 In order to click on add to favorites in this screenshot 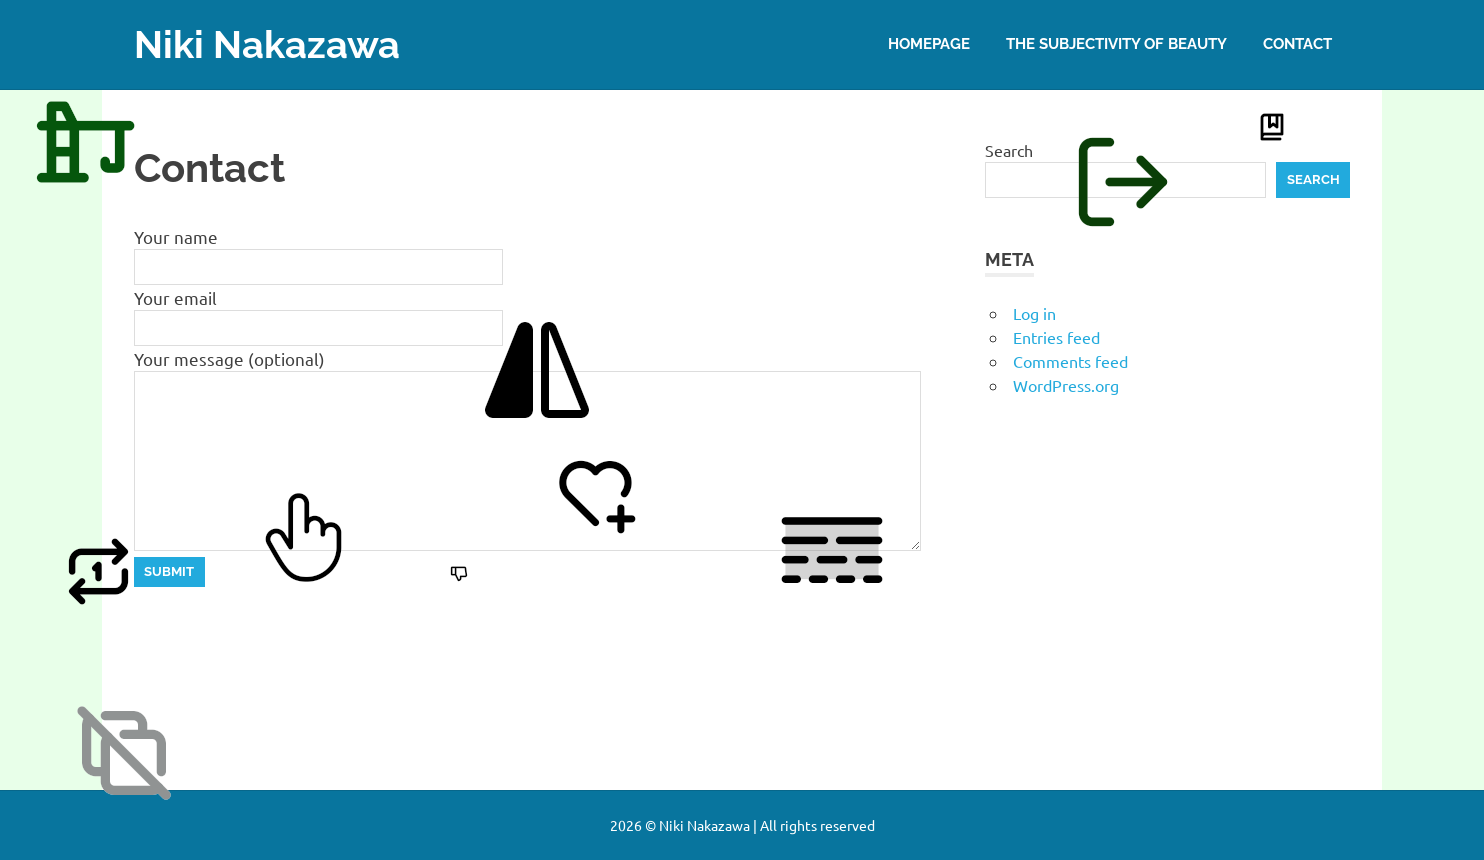, I will do `click(595, 493)`.